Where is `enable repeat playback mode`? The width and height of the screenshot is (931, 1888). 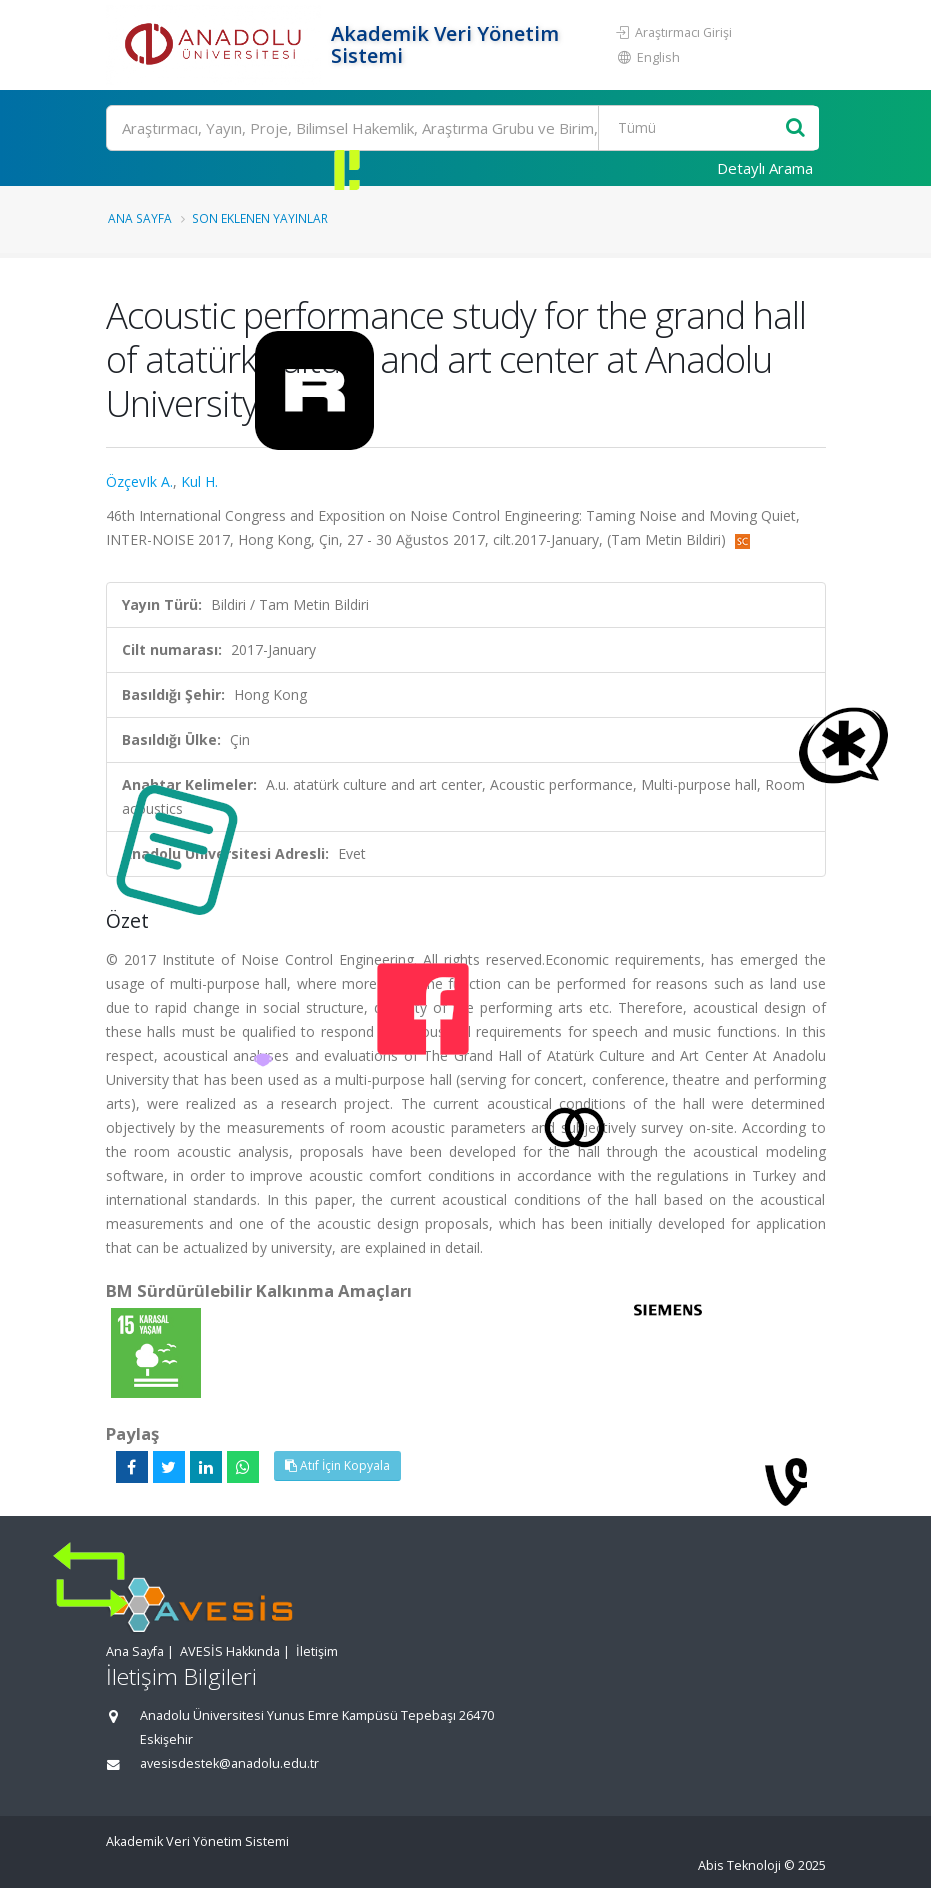
enable repeat playback mode is located at coordinates (90, 1579).